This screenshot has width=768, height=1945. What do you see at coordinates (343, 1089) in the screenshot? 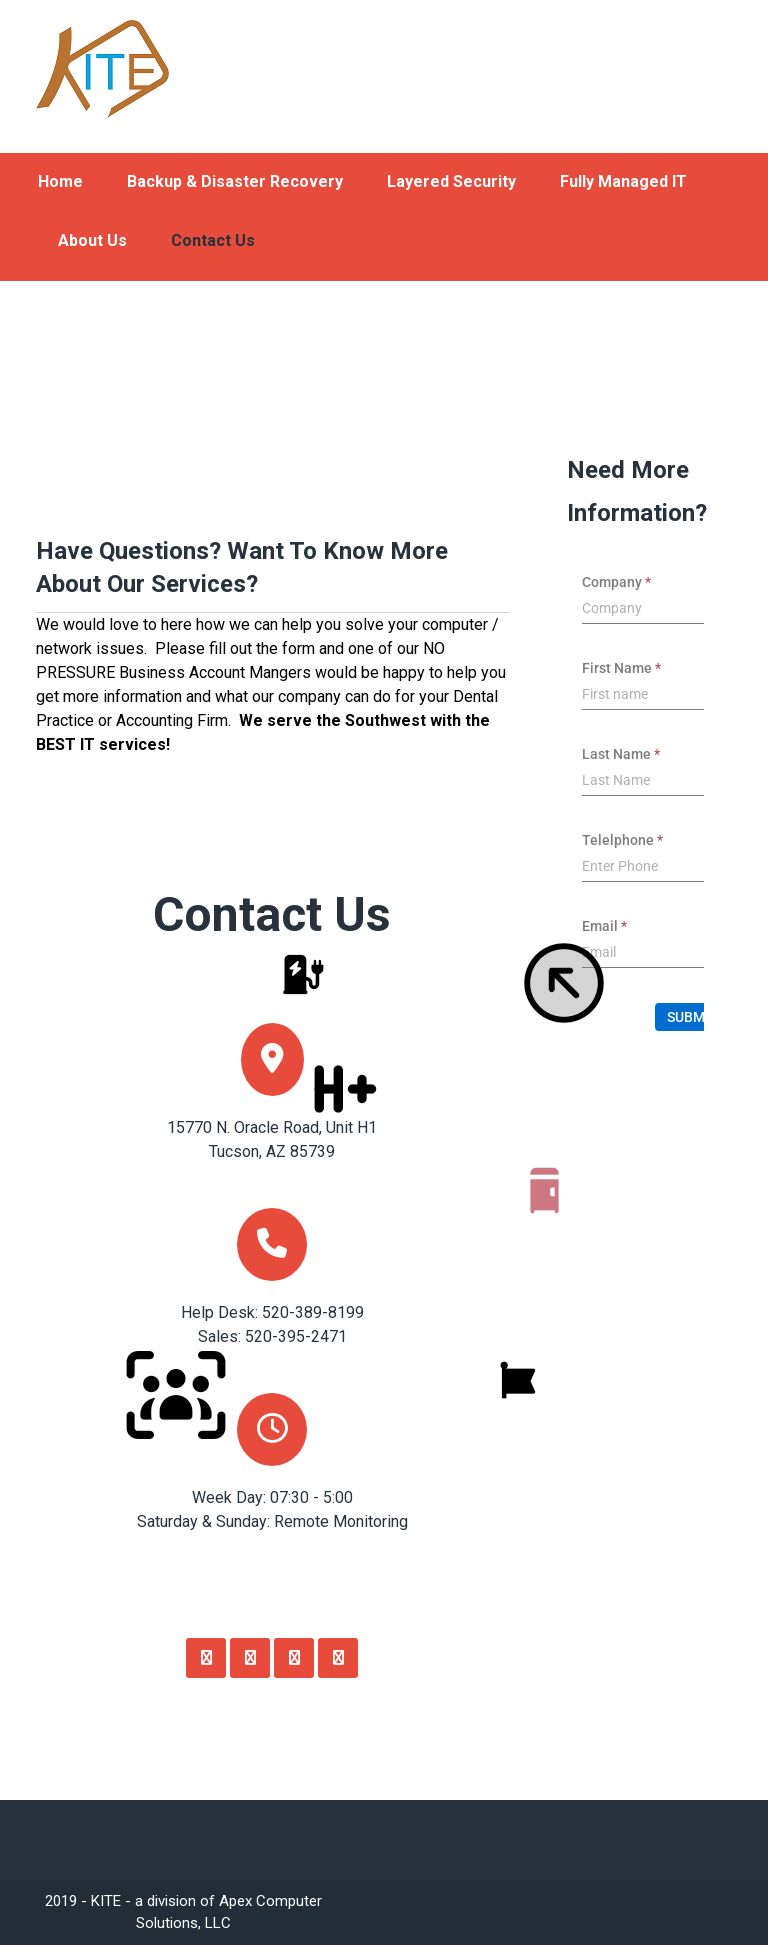
I see `indicates H+ (HSPA+) mobile network connection` at bounding box center [343, 1089].